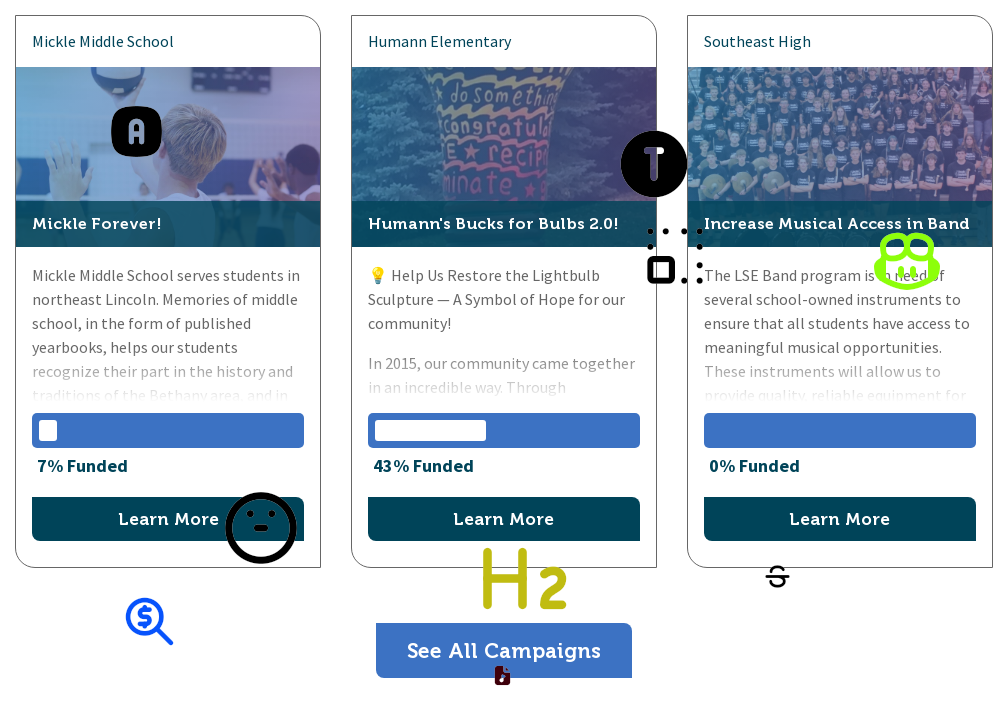 Image resolution: width=1008 pixels, height=720 pixels. Describe the element at coordinates (502, 675) in the screenshot. I see `open an audio or music file` at that location.